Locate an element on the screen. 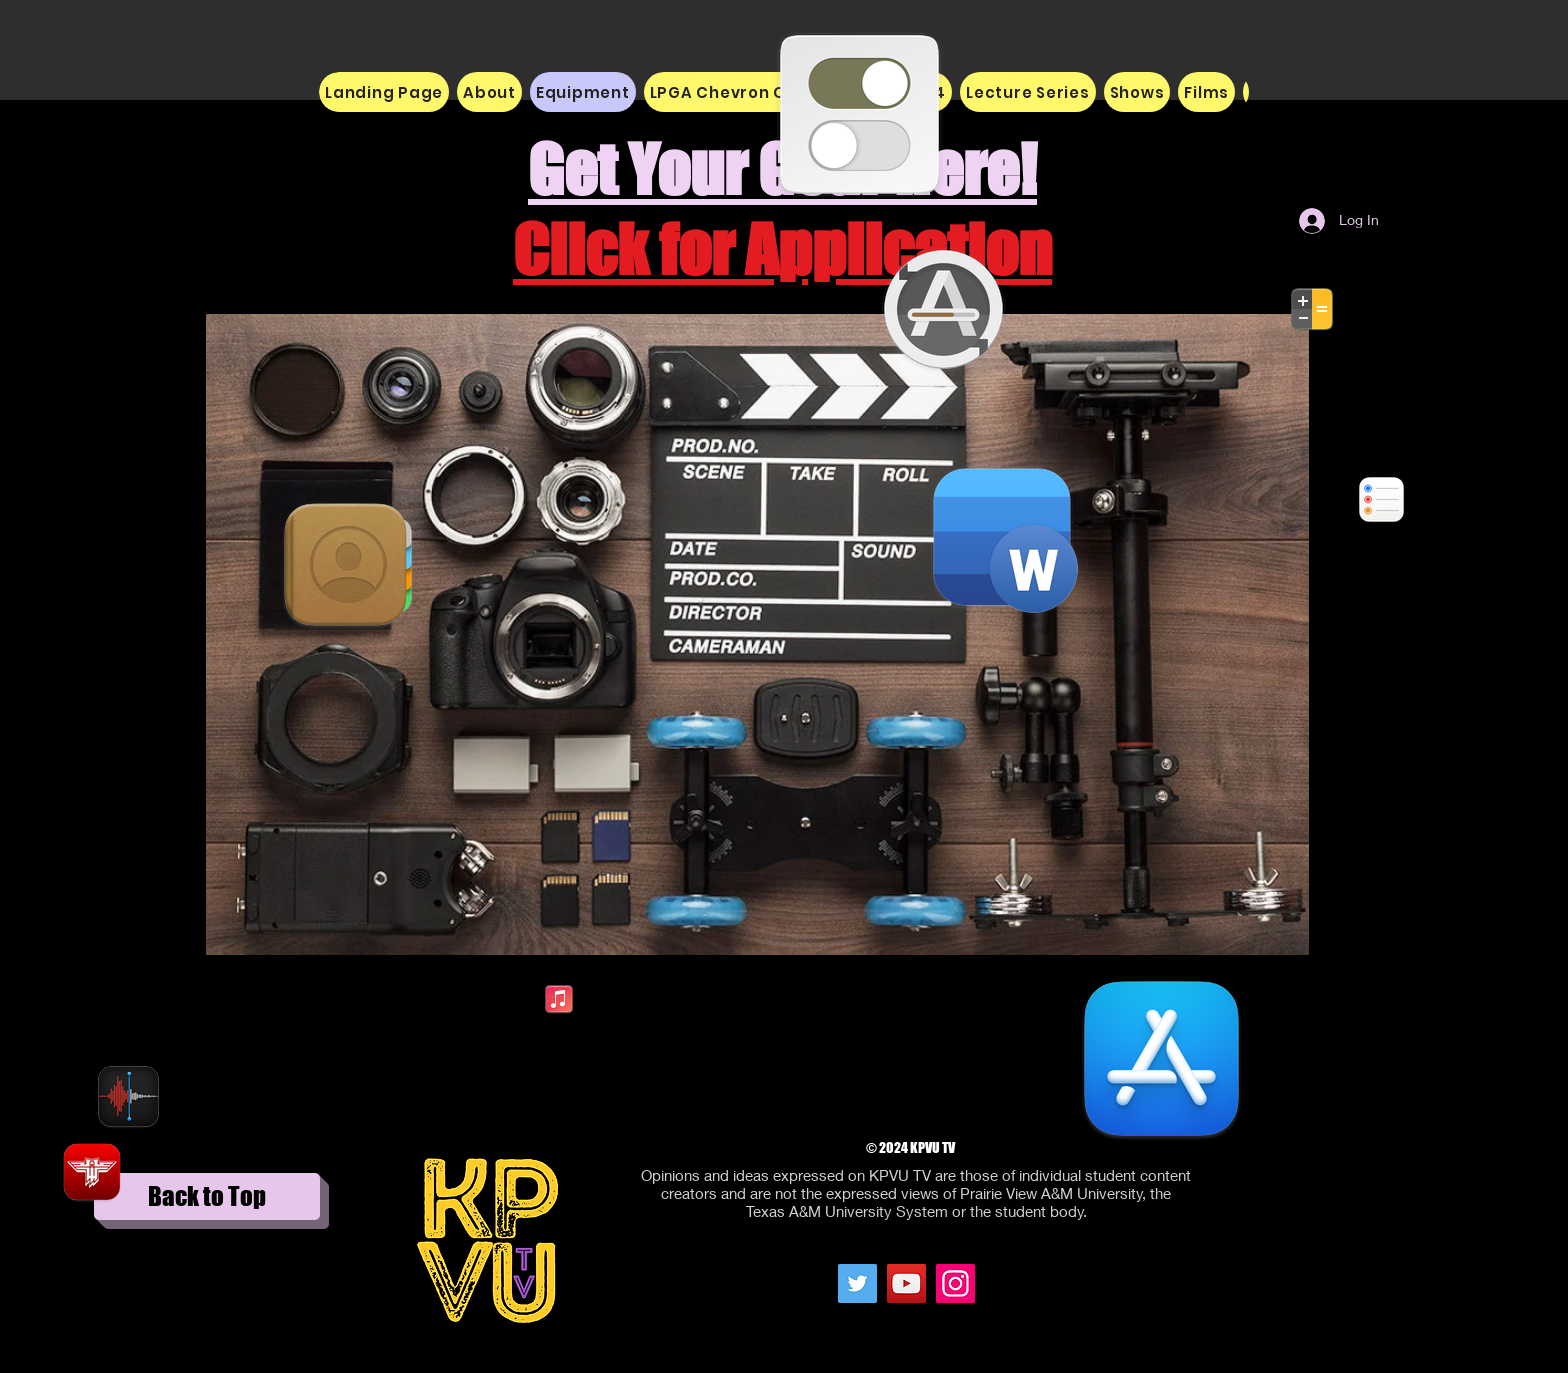 This screenshot has width=1568, height=1373. open the Reminders app is located at coordinates (1381, 499).